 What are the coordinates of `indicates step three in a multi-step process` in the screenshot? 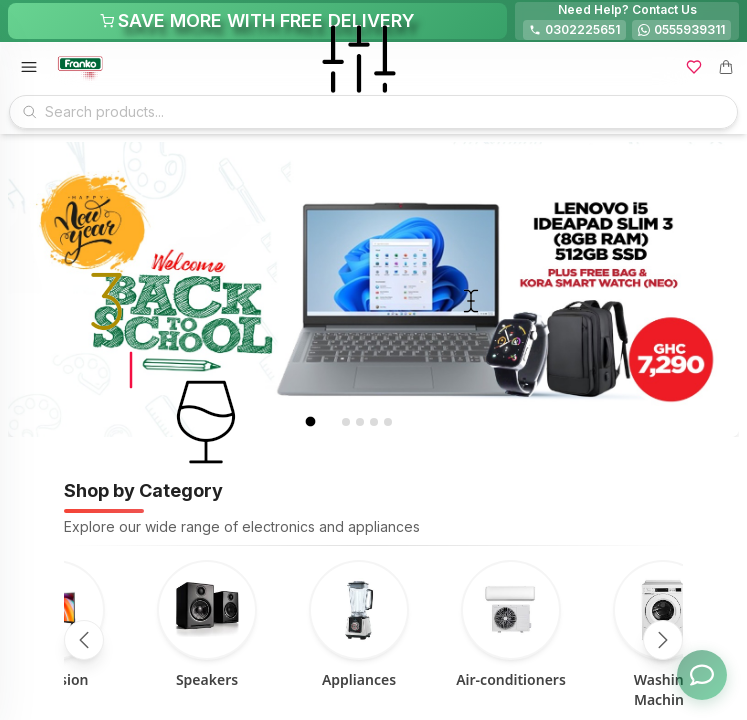 It's located at (106, 301).